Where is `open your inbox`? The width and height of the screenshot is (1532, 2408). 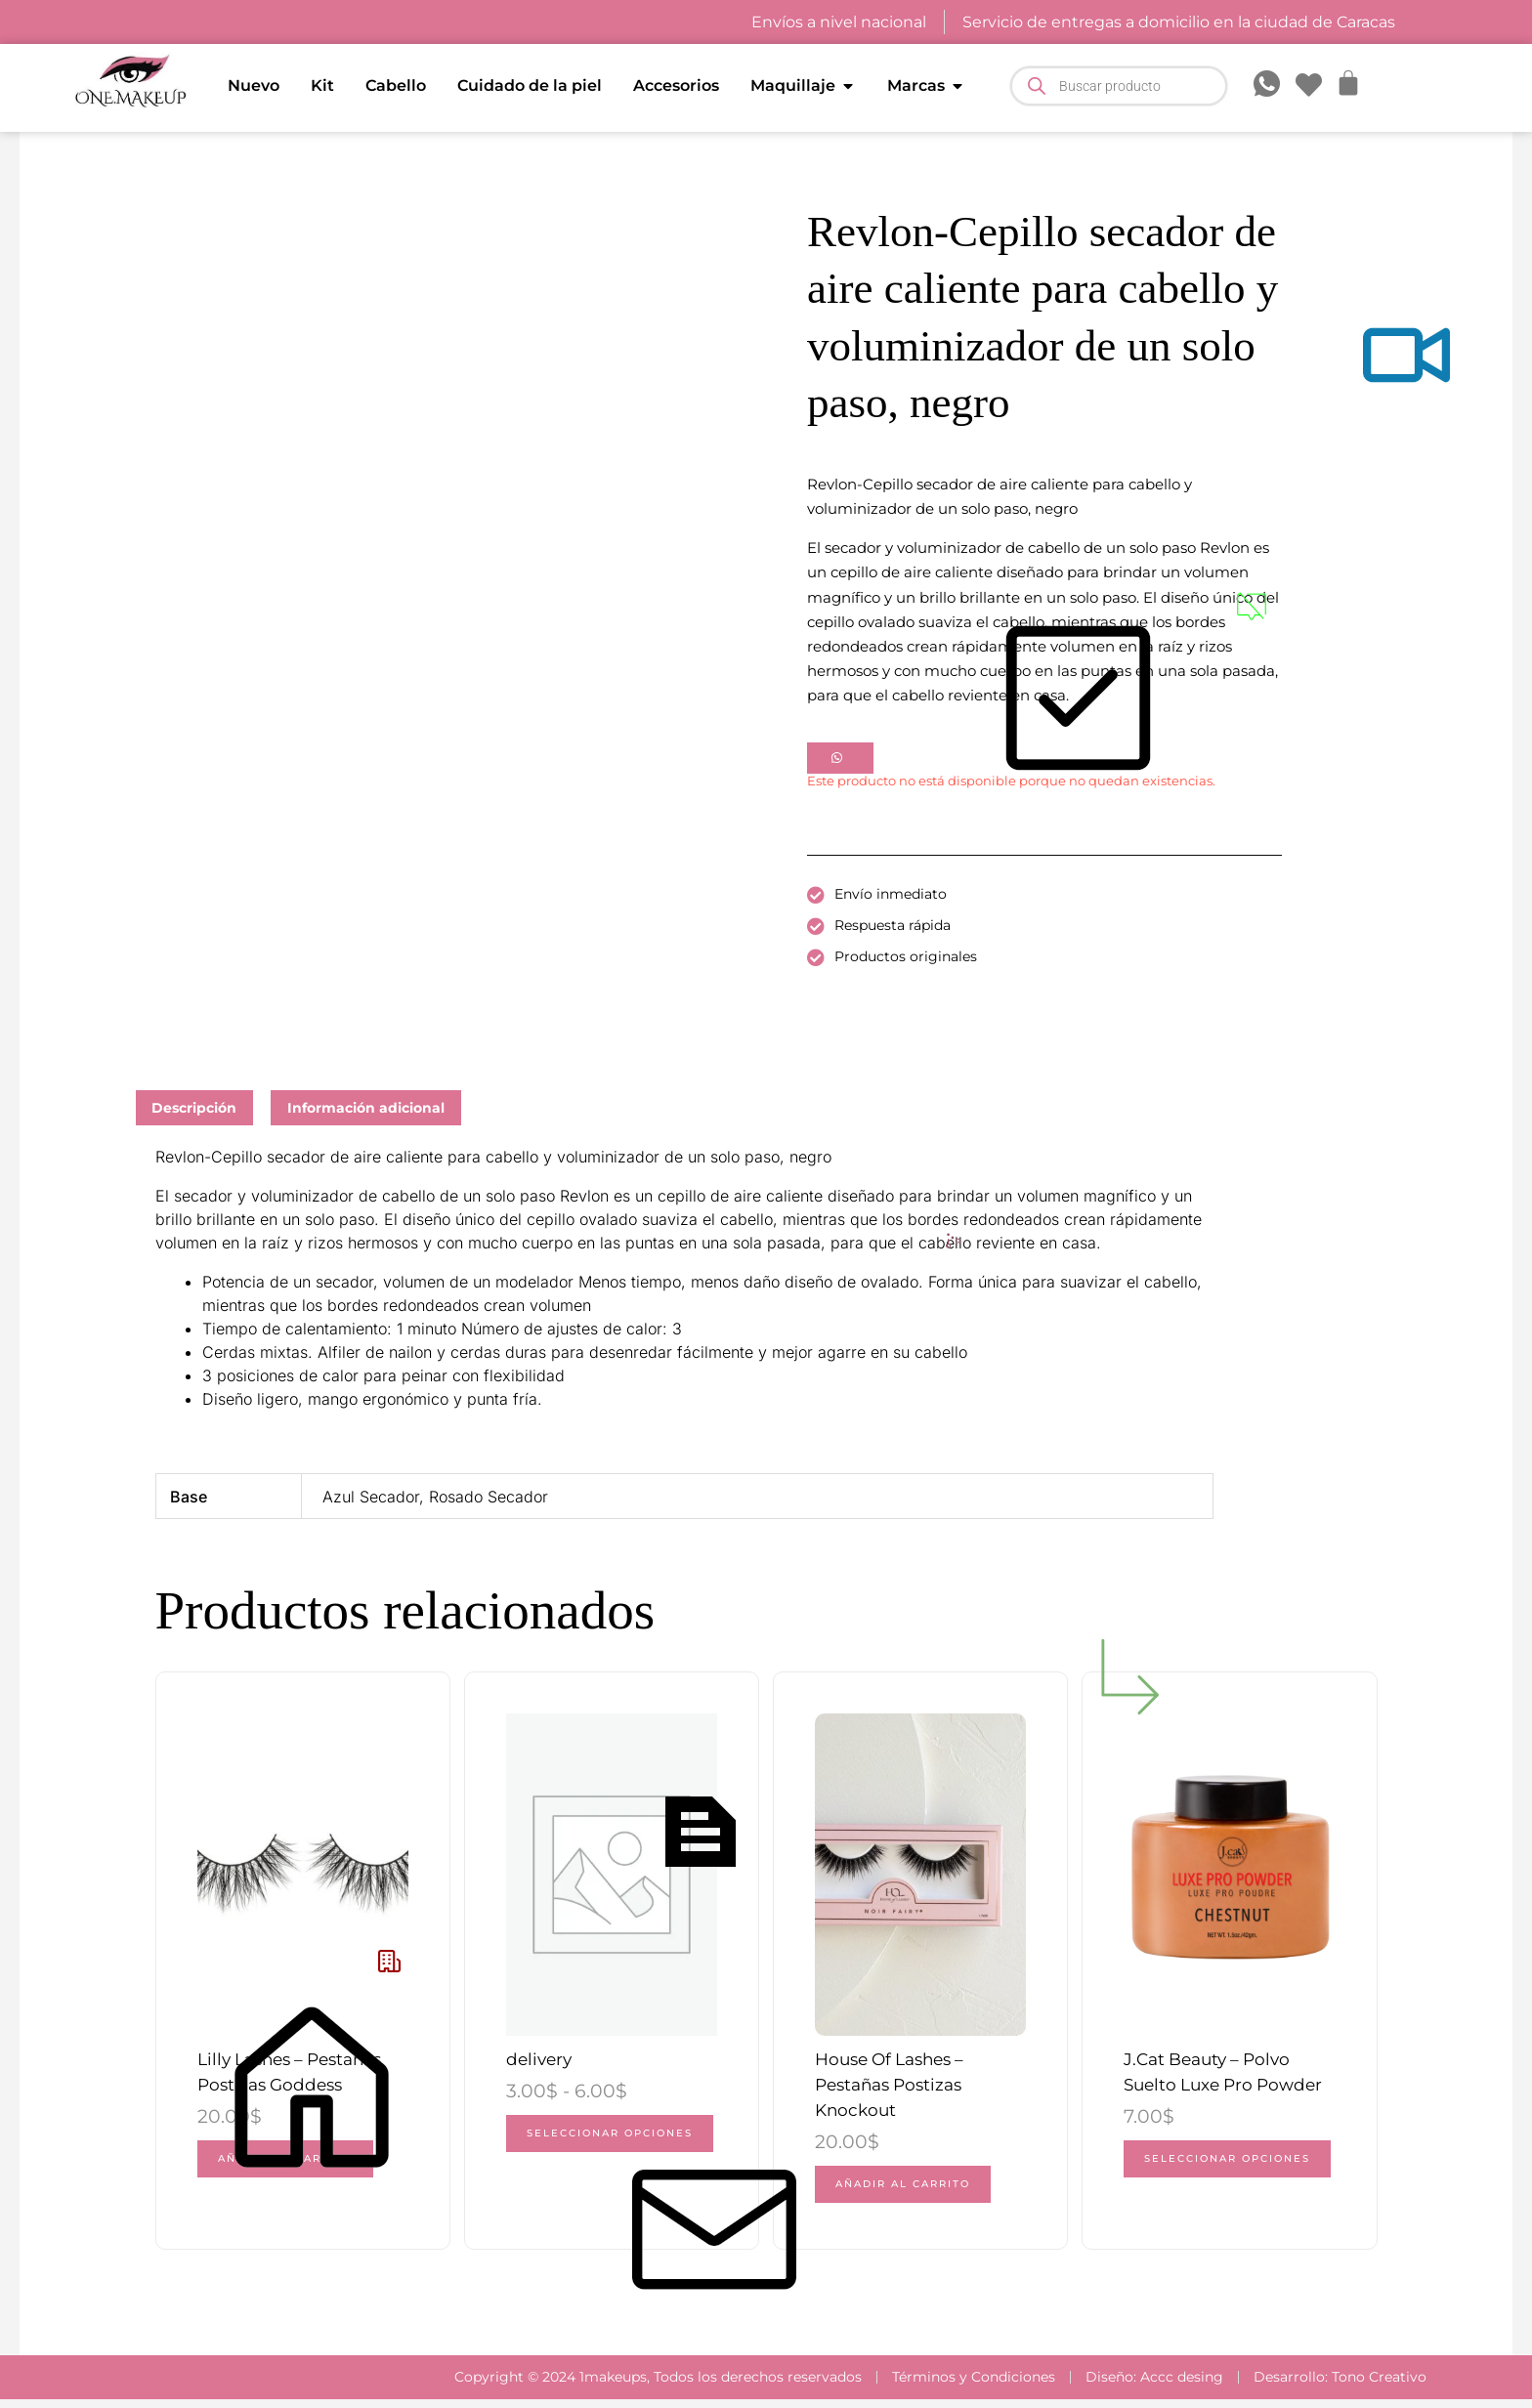 open your inbox is located at coordinates (714, 2231).